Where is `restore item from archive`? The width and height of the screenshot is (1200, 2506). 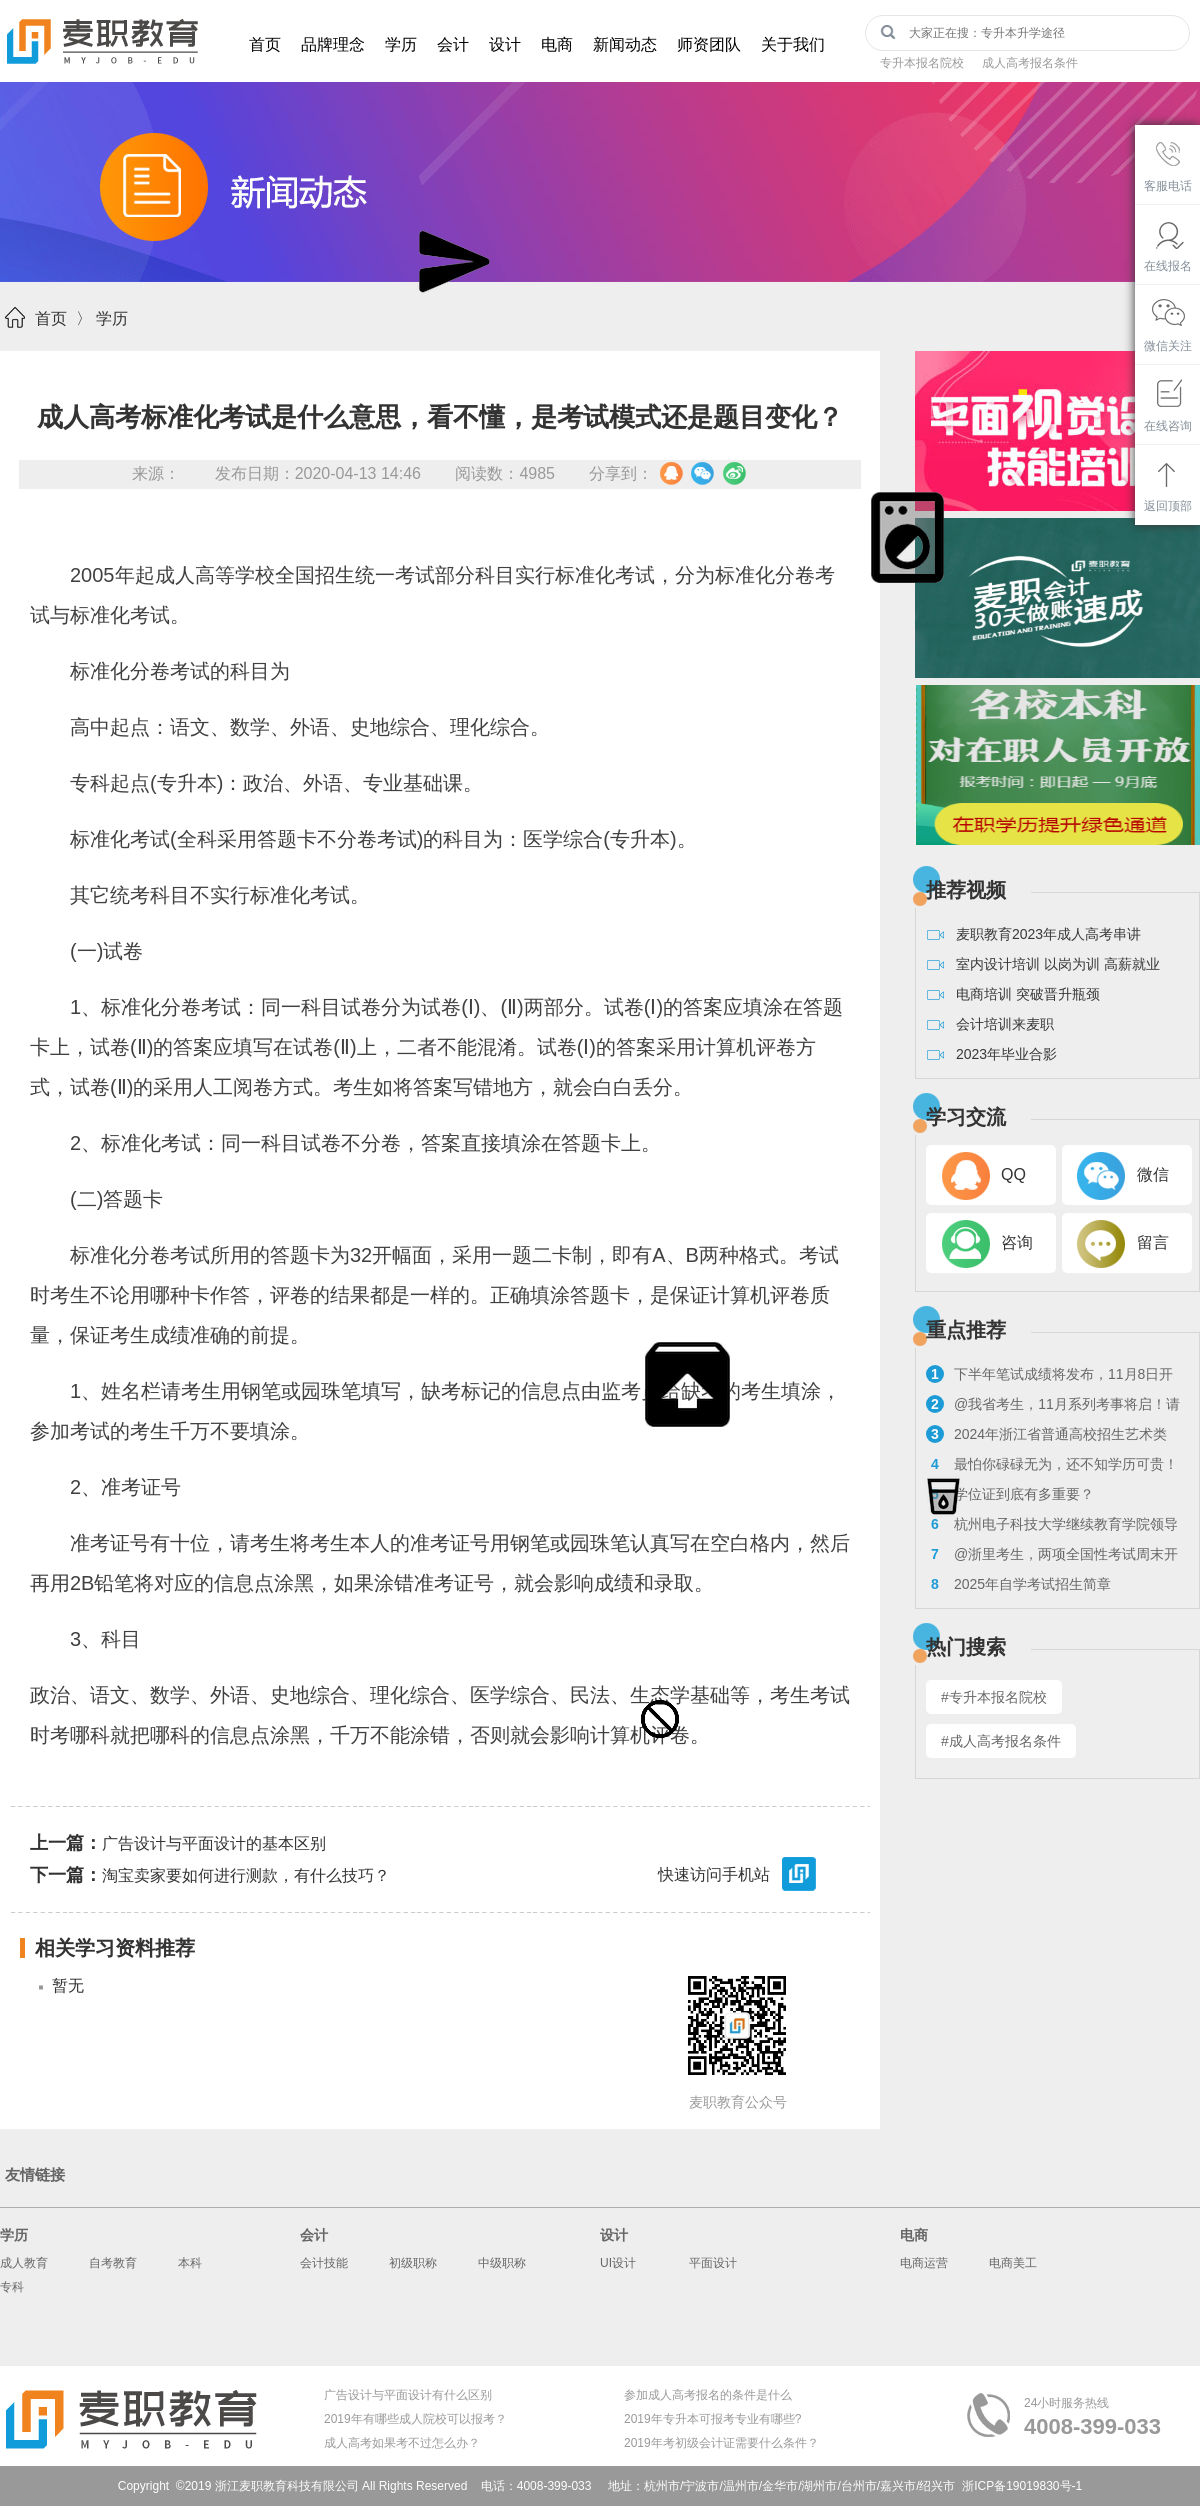
restore item from archive is located at coordinates (687, 1384).